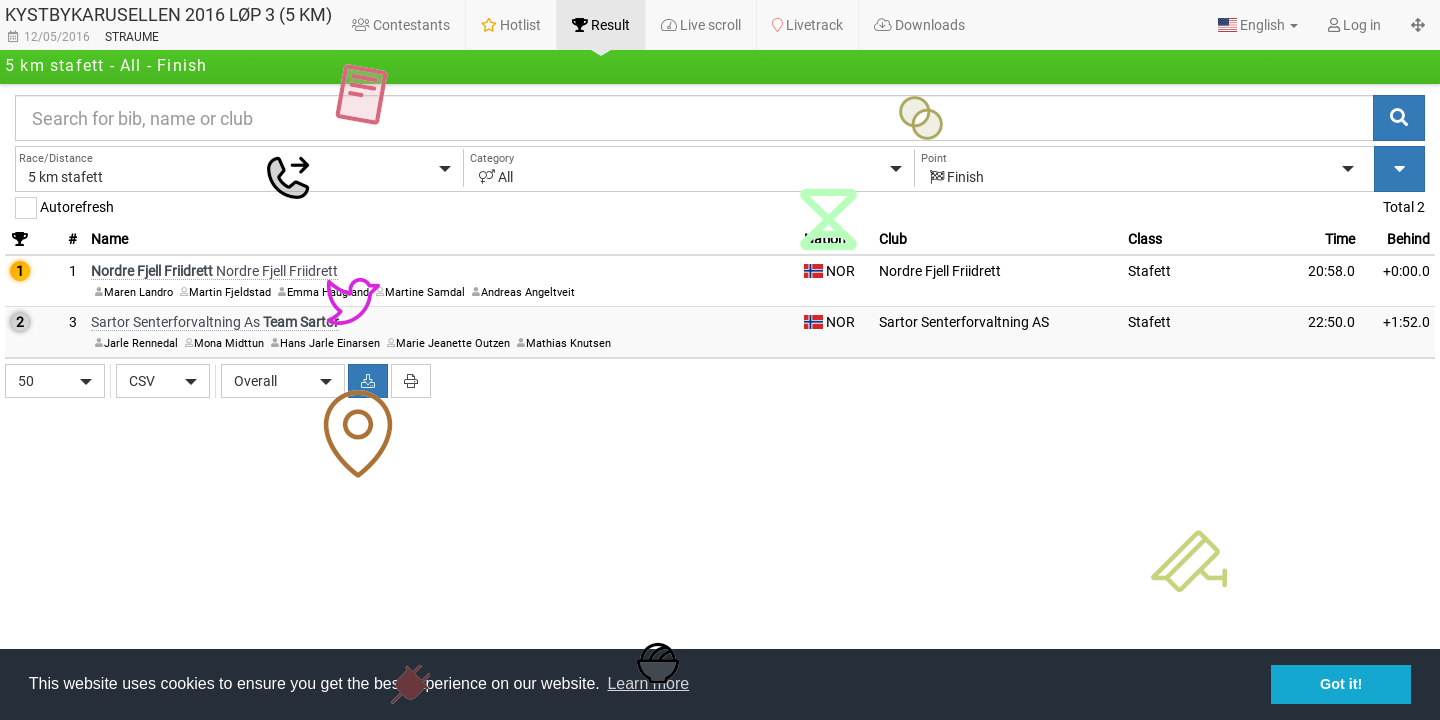 The height and width of the screenshot is (720, 1440). What do you see at coordinates (658, 664) in the screenshot?
I see `view food or meal options` at bounding box center [658, 664].